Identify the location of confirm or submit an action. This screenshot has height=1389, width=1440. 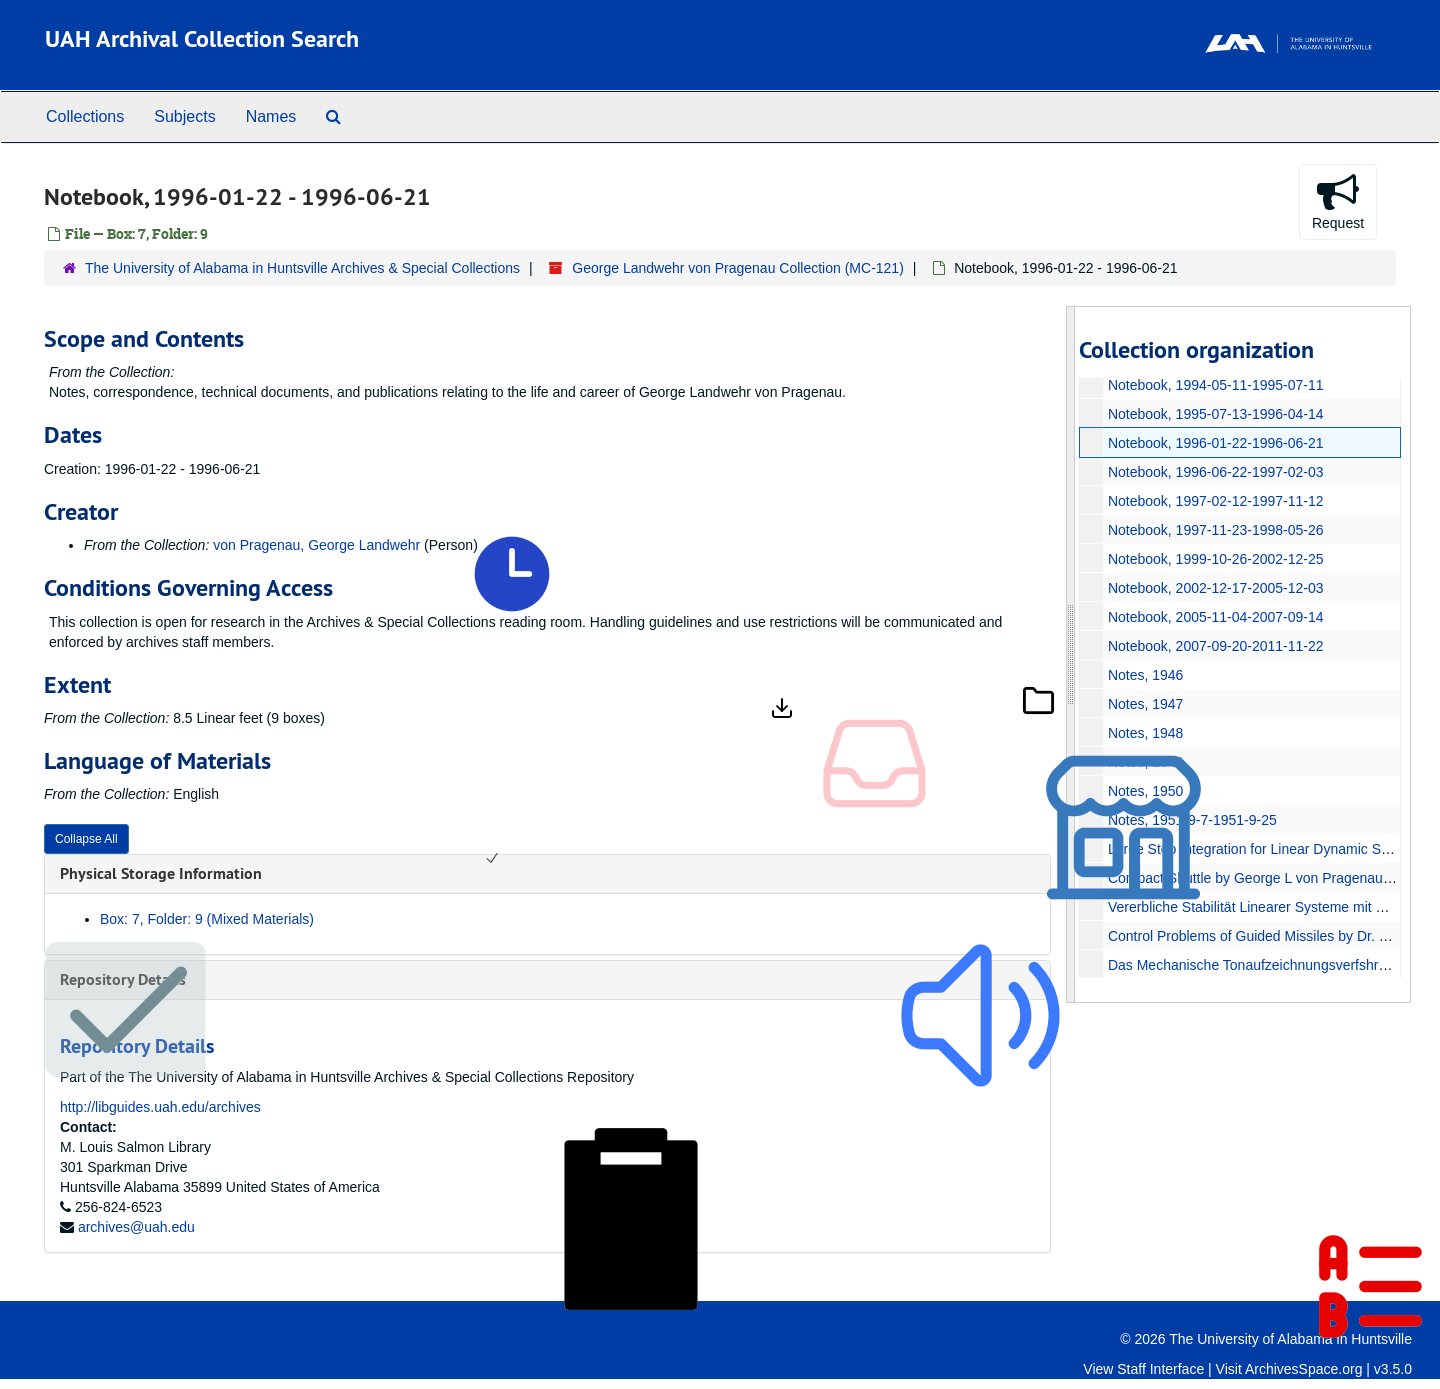
(125, 1009).